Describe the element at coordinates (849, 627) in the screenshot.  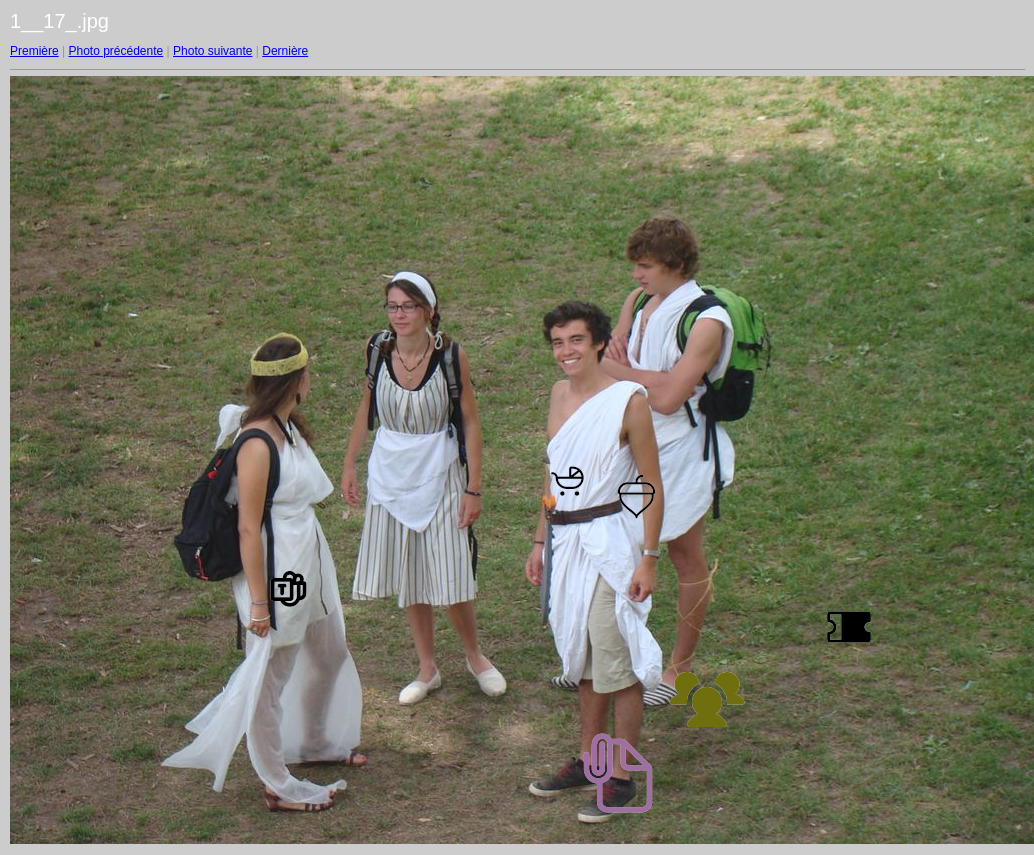
I see `view your tickets or passes` at that location.